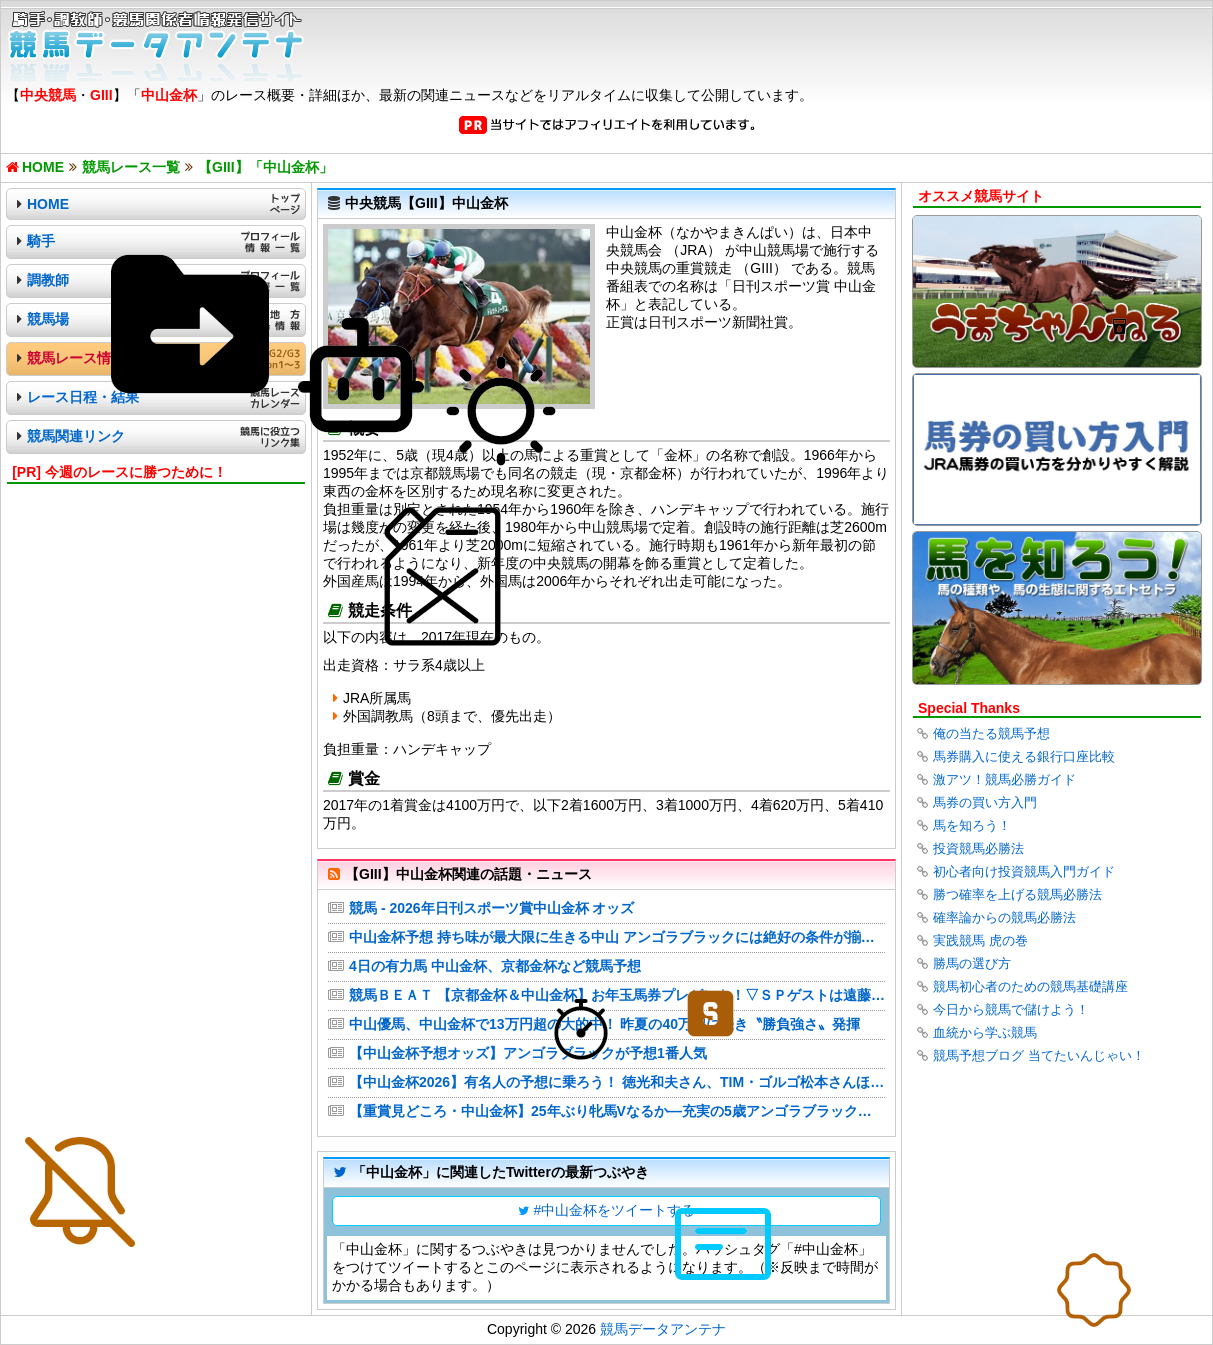 The image size is (1213, 1345). What do you see at coordinates (190, 324) in the screenshot?
I see `access a linked submodule or external repository` at bounding box center [190, 324].